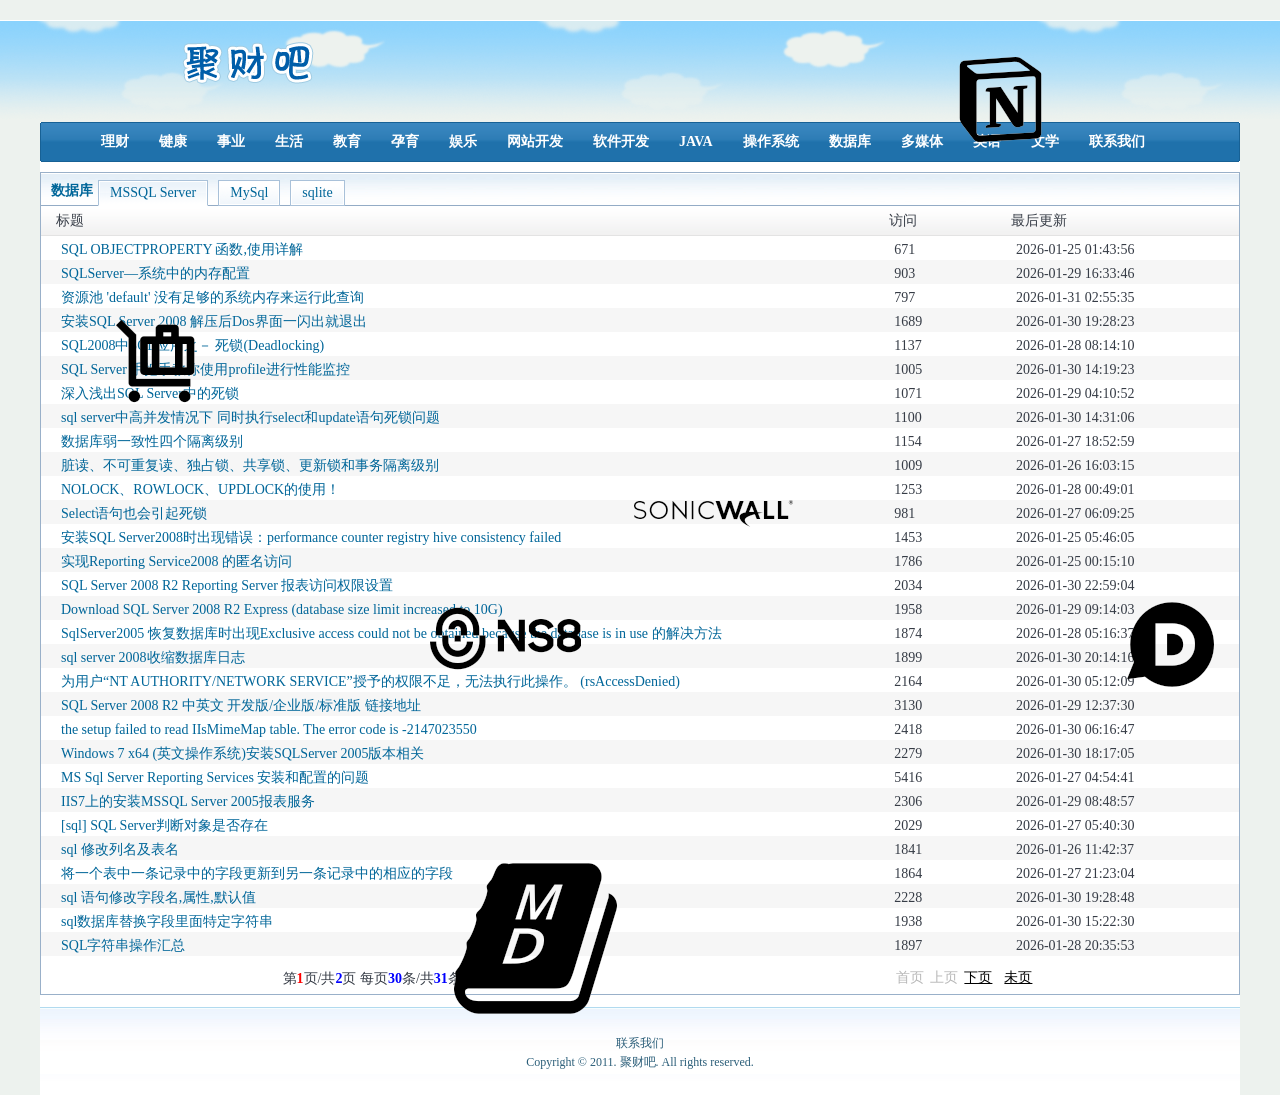 Image resolution: width=1280 pixels, height=1095 pixels. I want to click on open Disqus comments section, so click(1170, 644).